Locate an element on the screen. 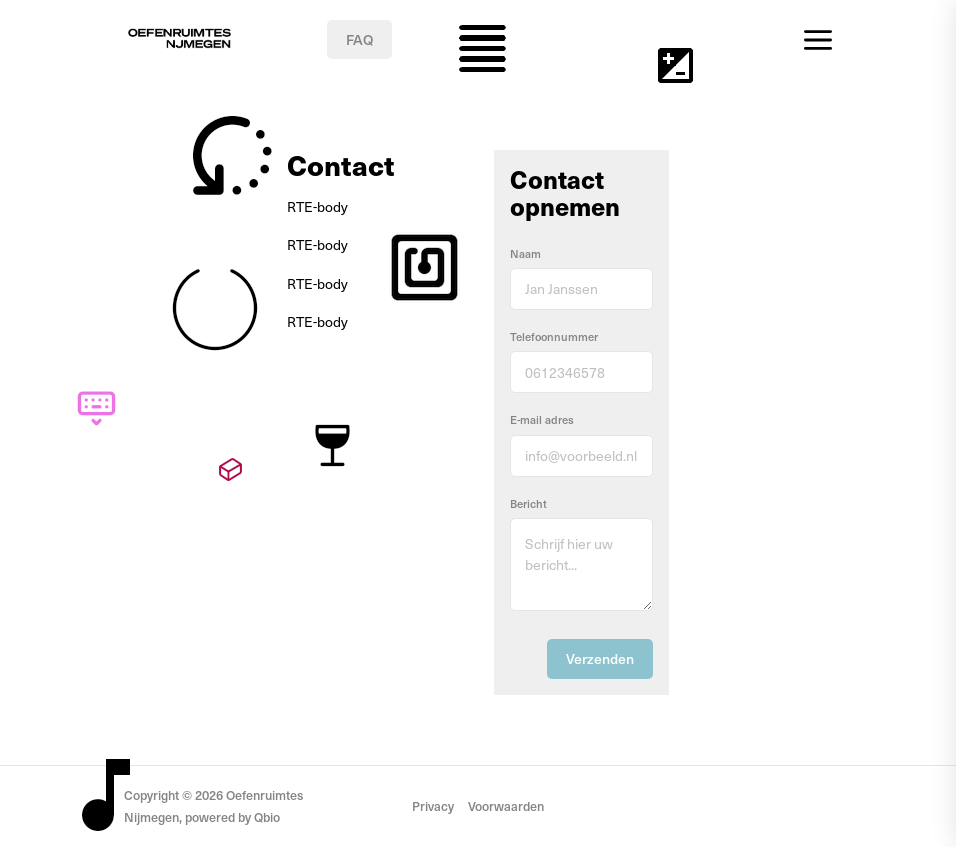  tap to enable nfc connectivity is located at coordinates (424, 267).